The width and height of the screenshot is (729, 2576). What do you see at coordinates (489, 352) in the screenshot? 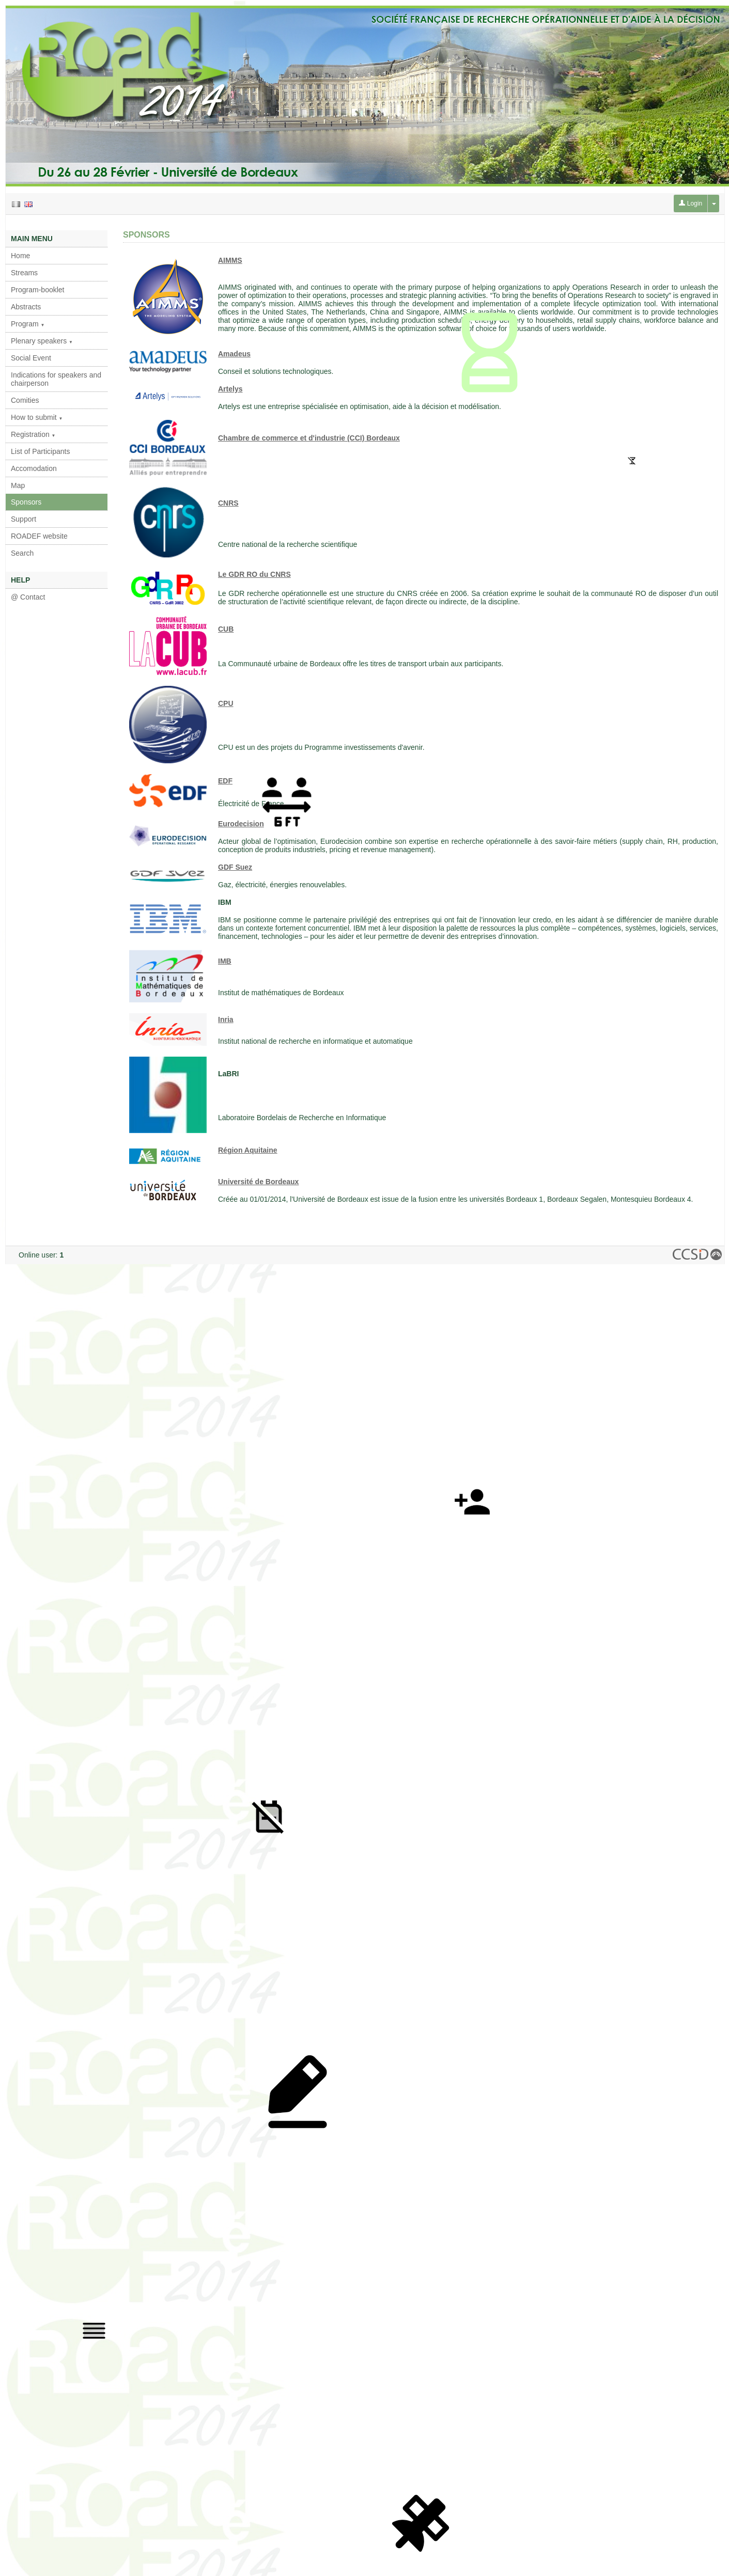
I see `indicates time is running low` at bounding box center [489, 352].